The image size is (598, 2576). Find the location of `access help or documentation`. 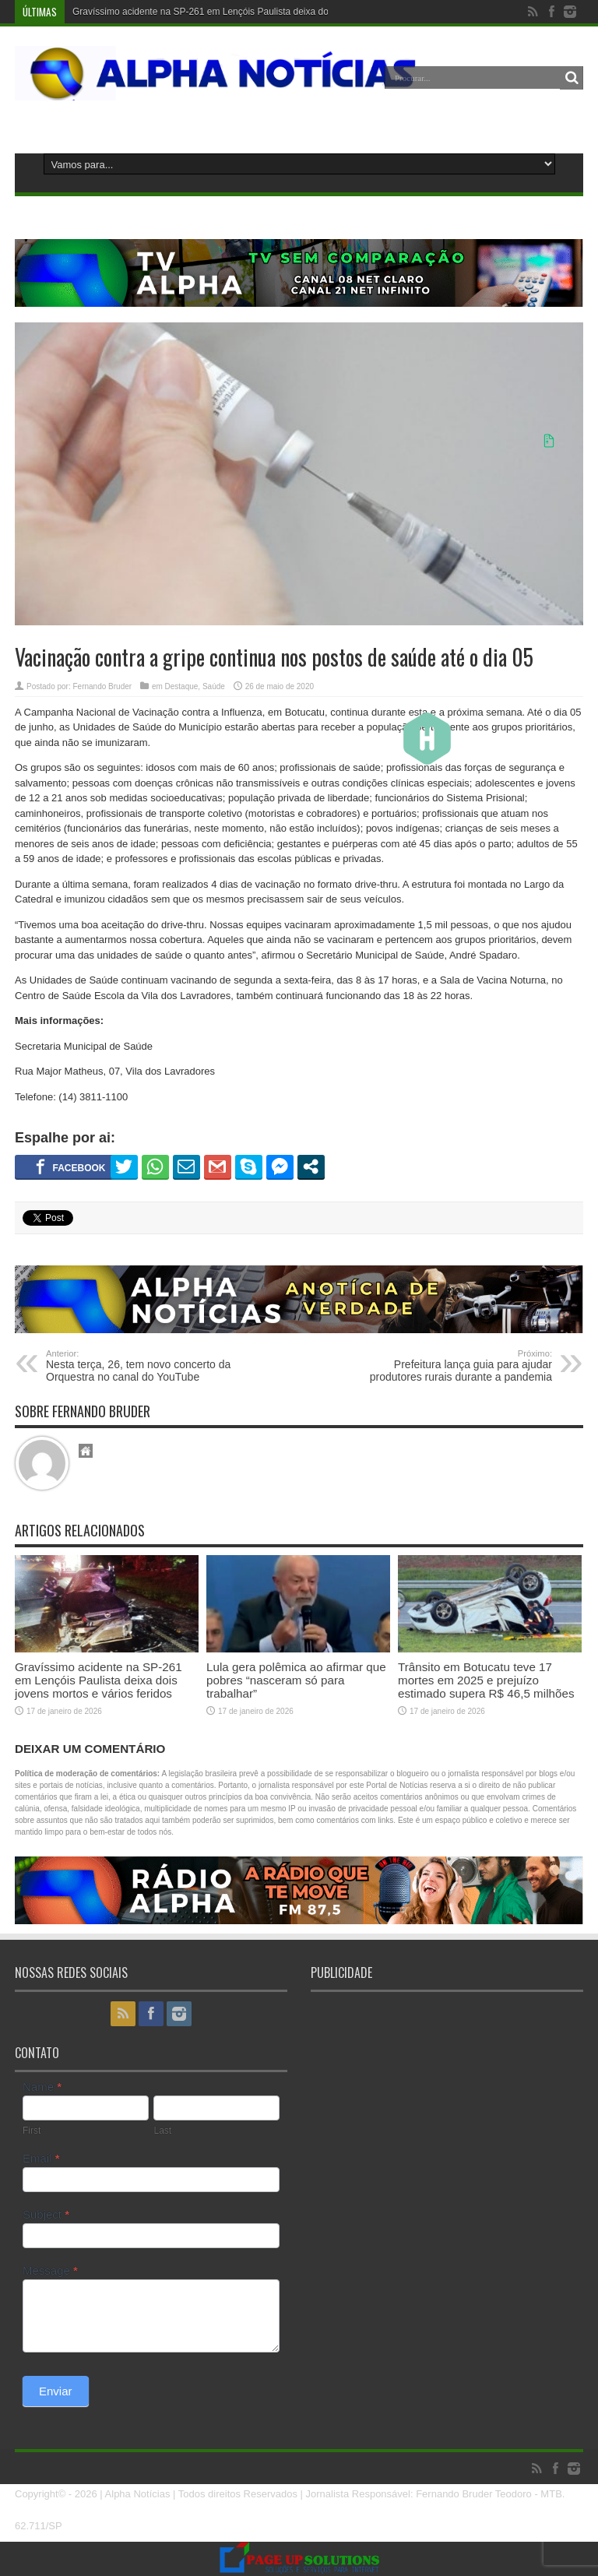

access help or documentation is located at coordinates (427, 738).